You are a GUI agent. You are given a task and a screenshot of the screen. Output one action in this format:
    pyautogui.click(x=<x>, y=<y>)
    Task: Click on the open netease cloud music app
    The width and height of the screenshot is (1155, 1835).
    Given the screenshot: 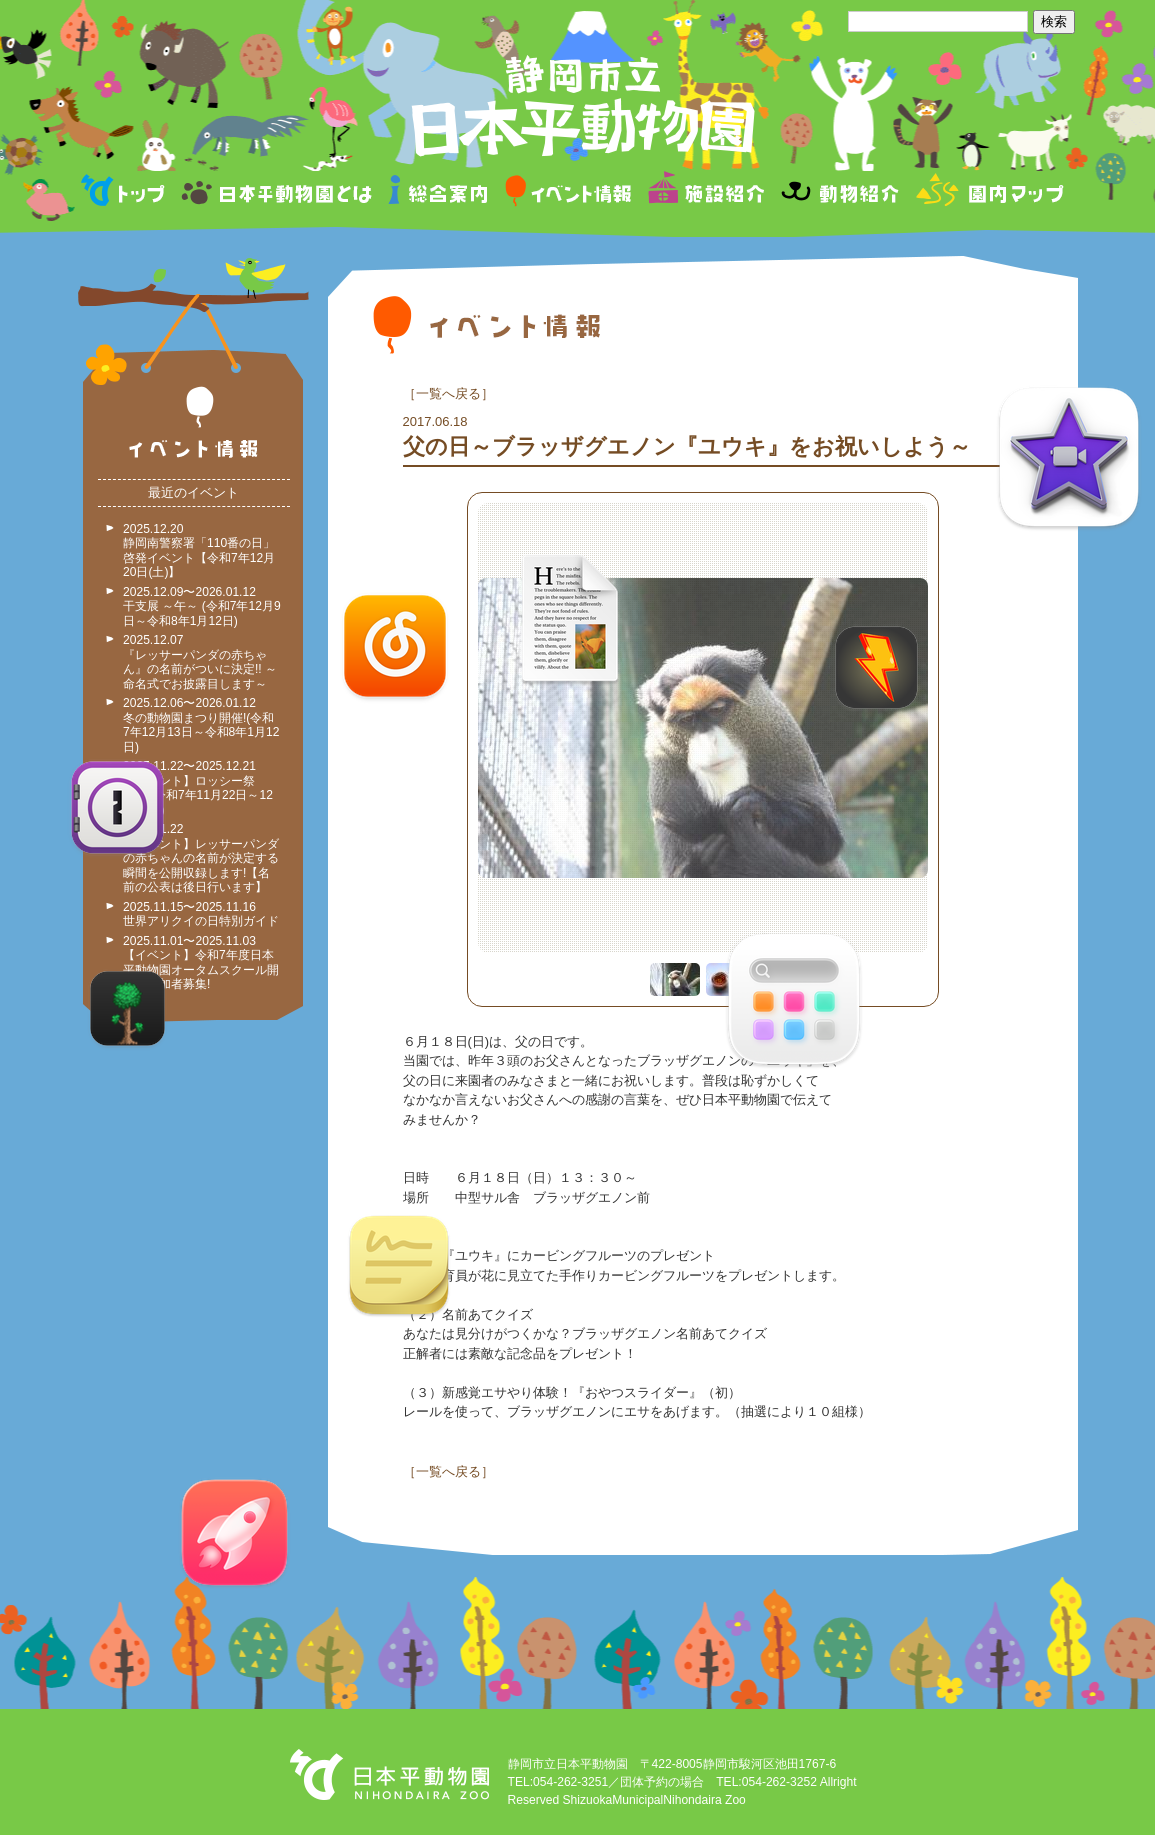 What is the action you would take?
    pyautogui.click(x=395, y=646)
    